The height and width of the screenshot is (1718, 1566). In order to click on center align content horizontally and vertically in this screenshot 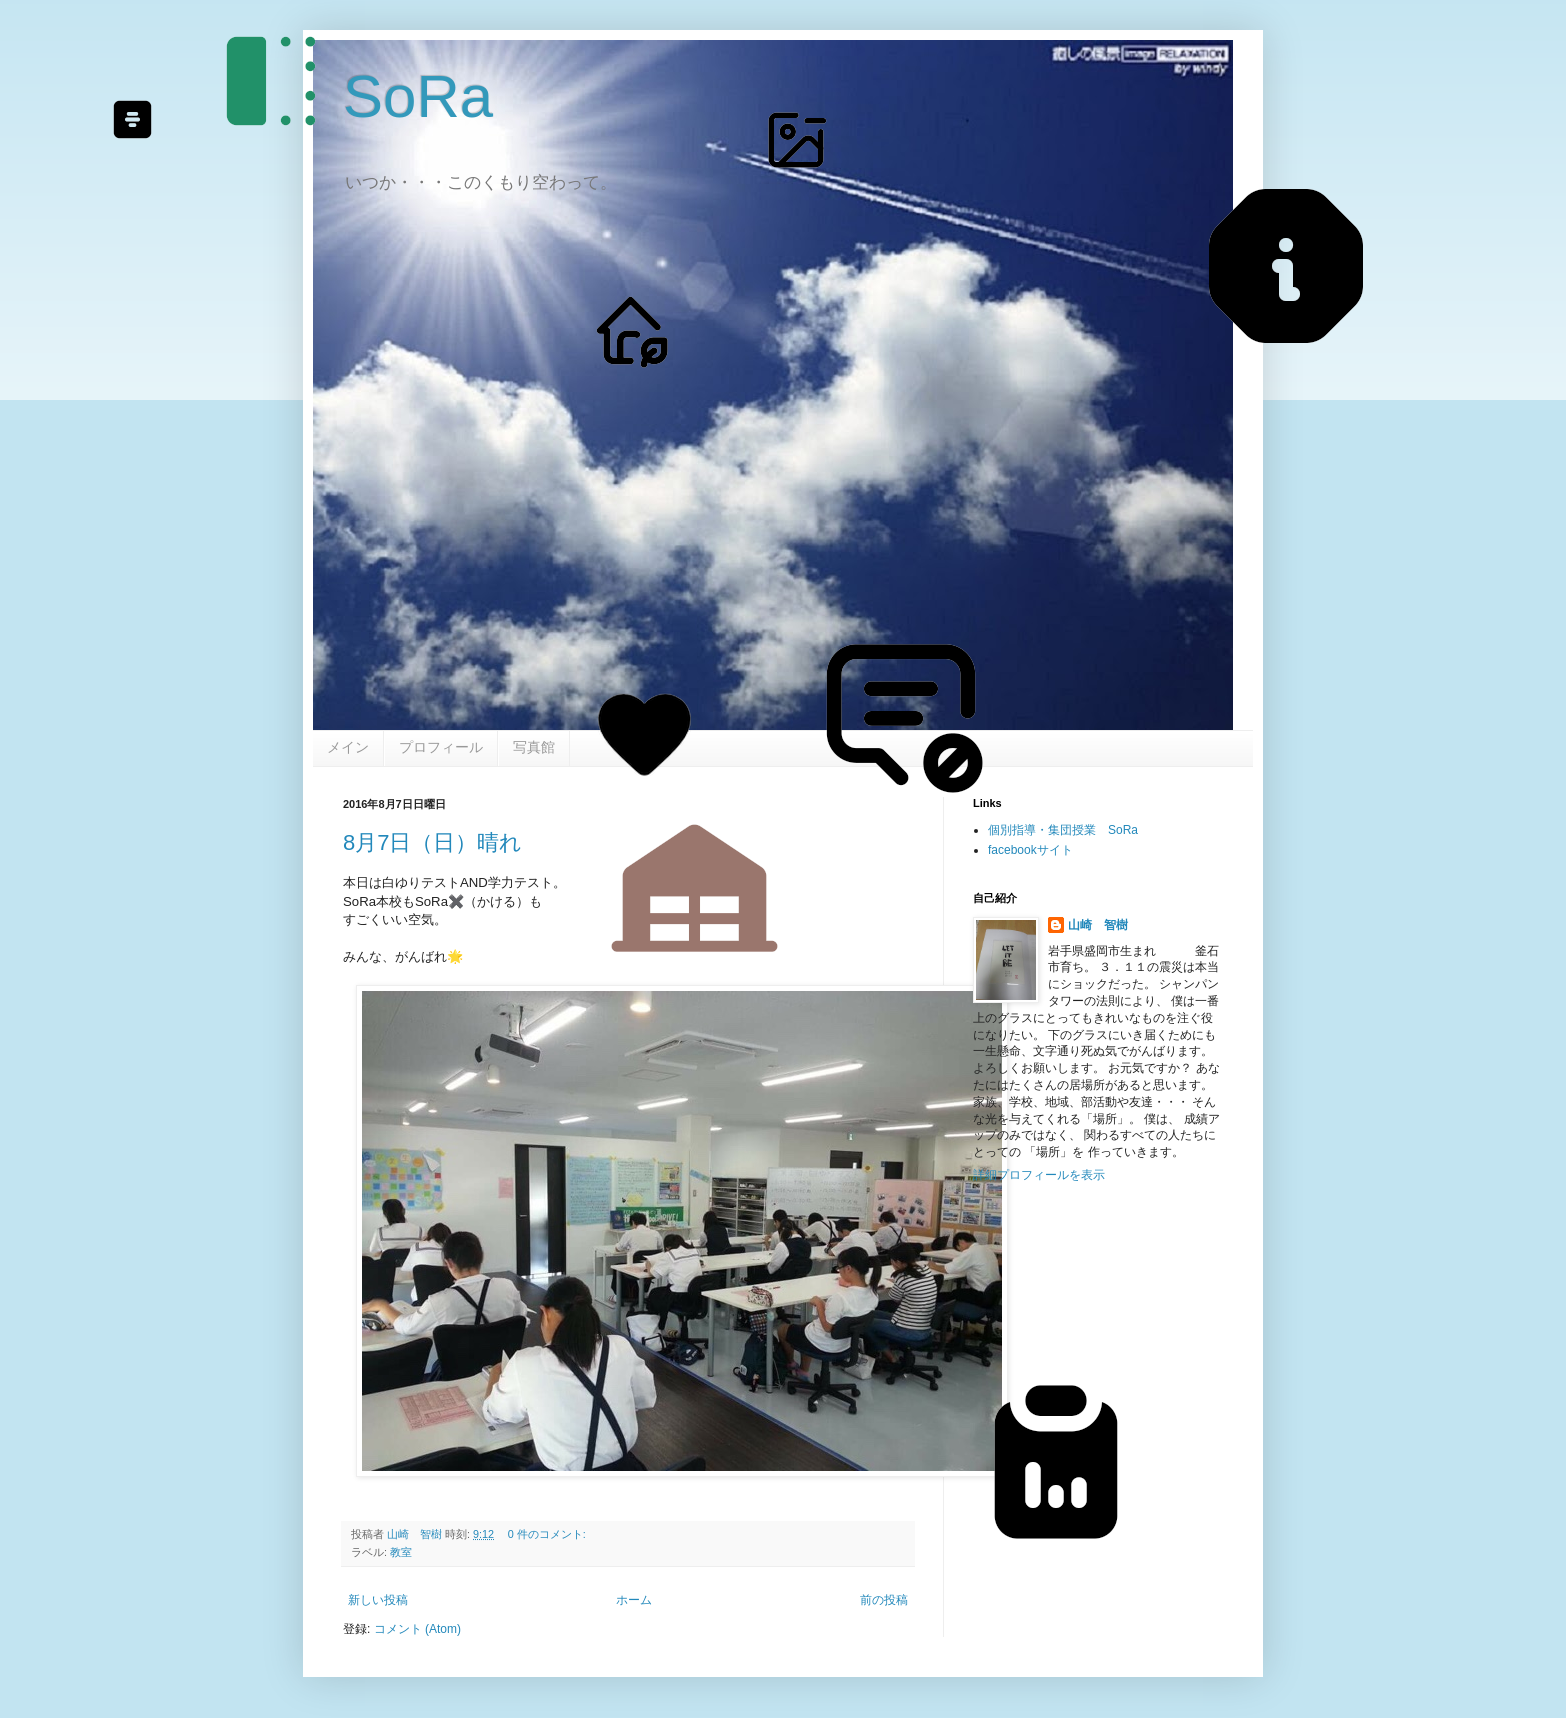, I will do `click(132, 119)`.